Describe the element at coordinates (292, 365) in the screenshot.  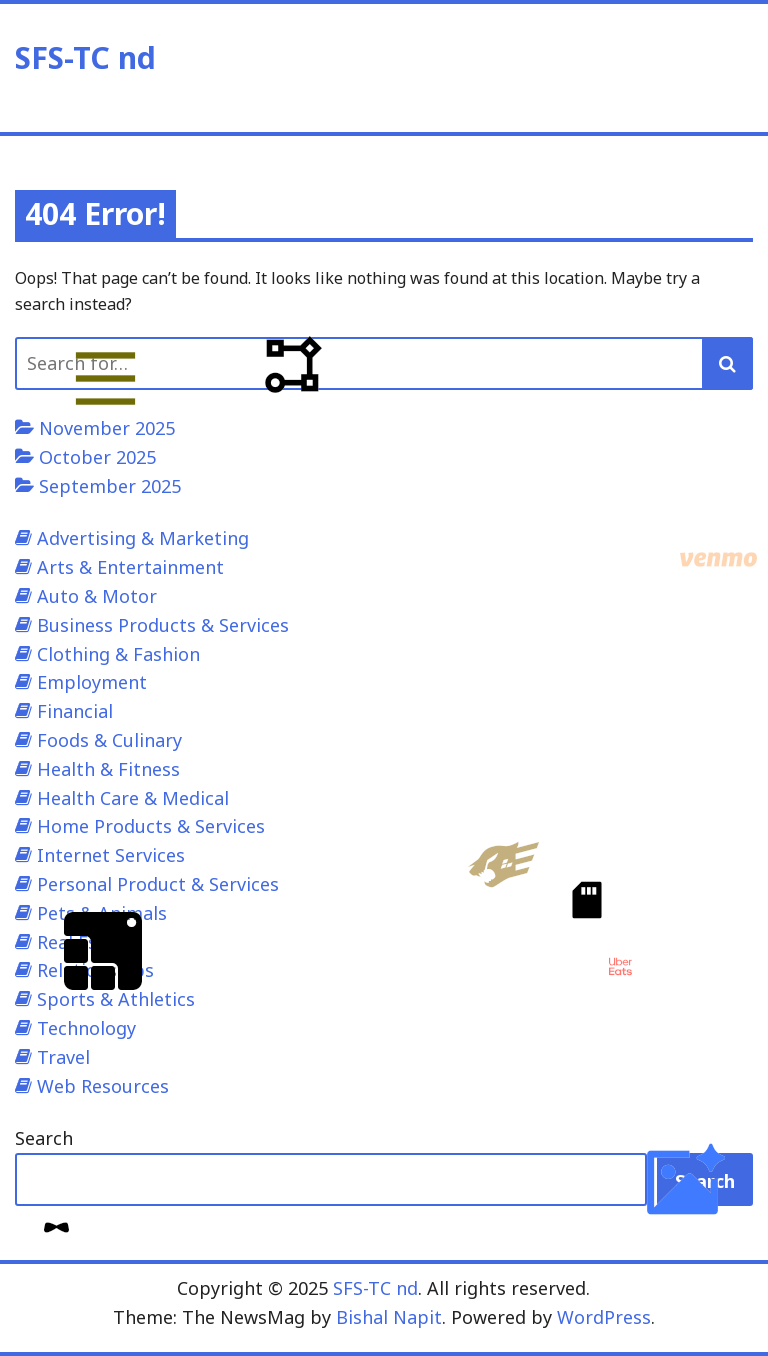
I see `create or edit a flowchart` at that location.